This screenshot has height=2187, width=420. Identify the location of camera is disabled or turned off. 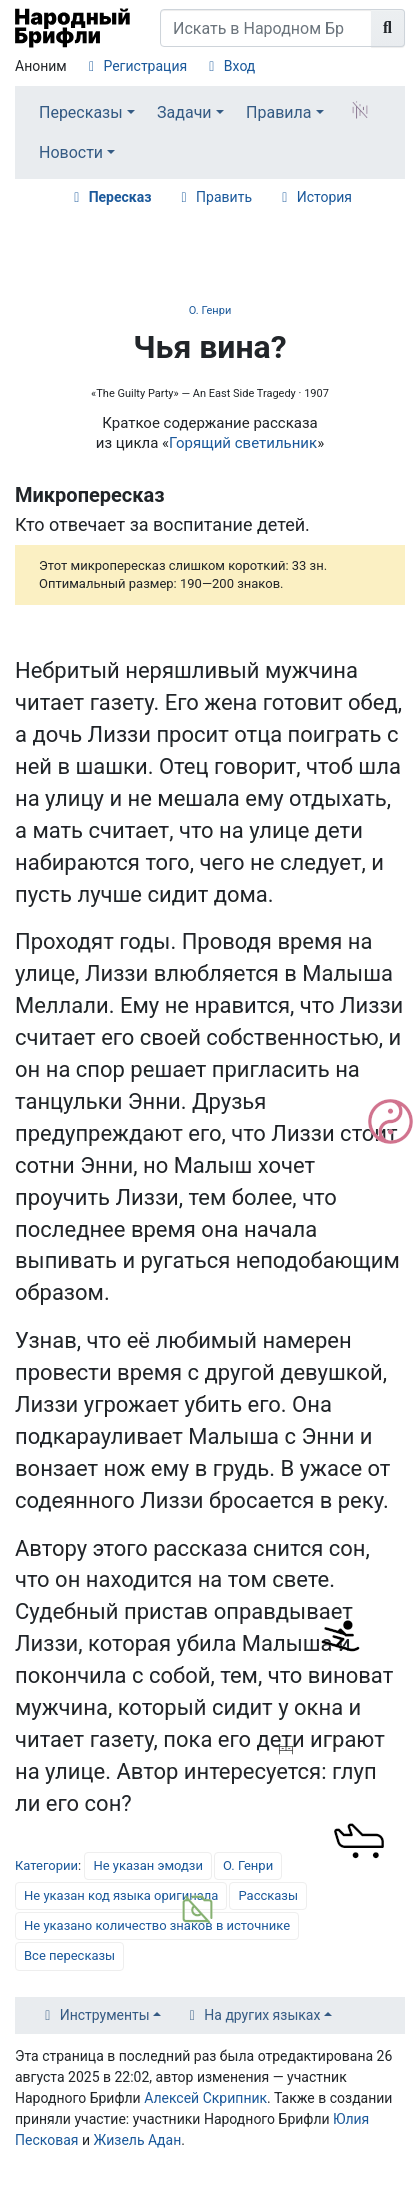
(197, 1909).